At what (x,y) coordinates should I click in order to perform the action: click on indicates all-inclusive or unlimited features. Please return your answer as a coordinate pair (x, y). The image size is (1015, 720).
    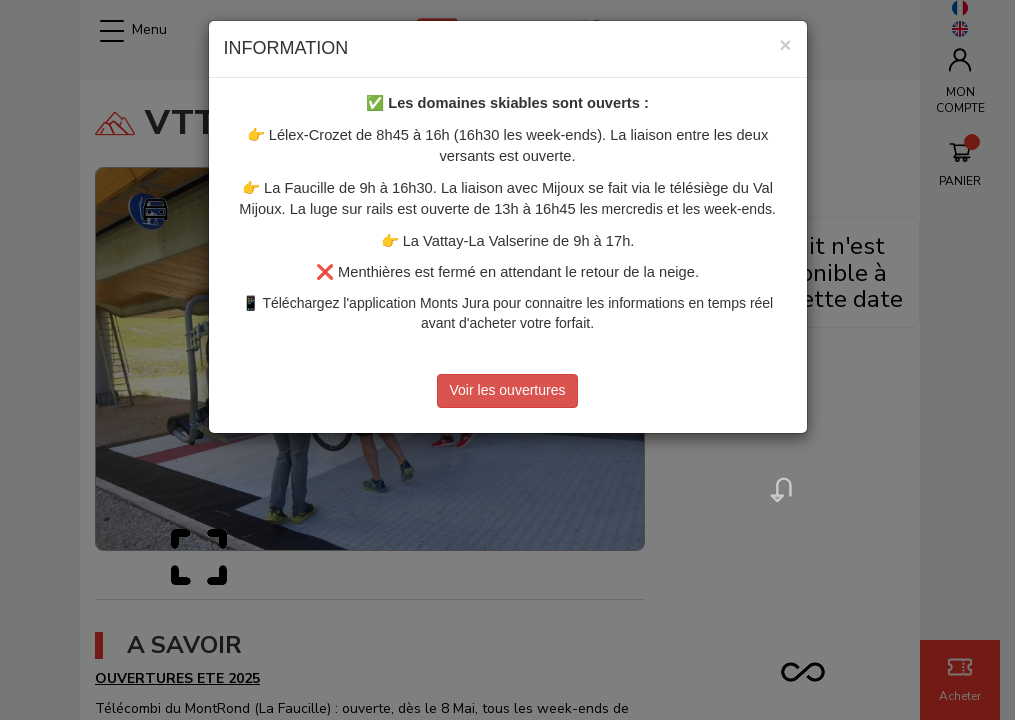
    Looking at the image, I should click on (803, 672).